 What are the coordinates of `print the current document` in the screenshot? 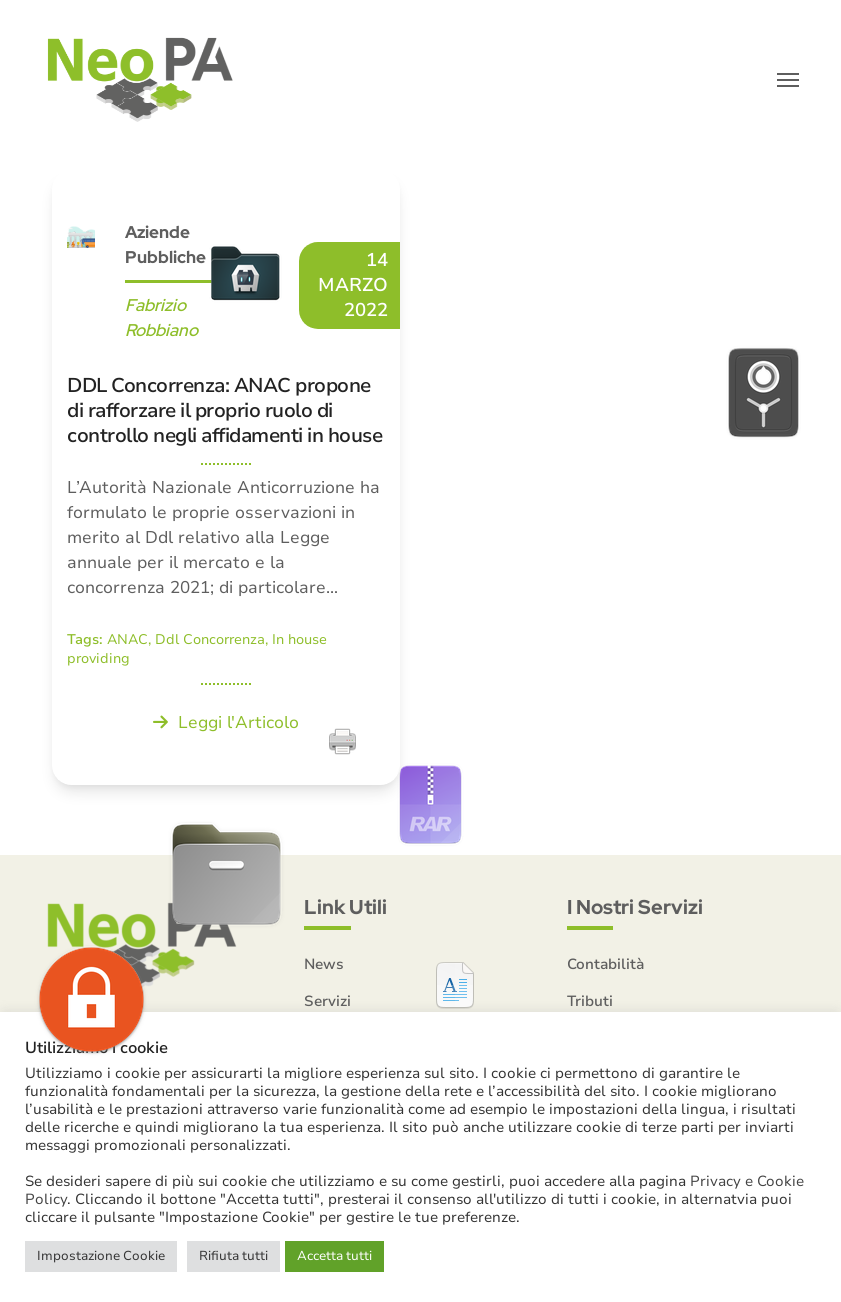 It's located at (342, 741).